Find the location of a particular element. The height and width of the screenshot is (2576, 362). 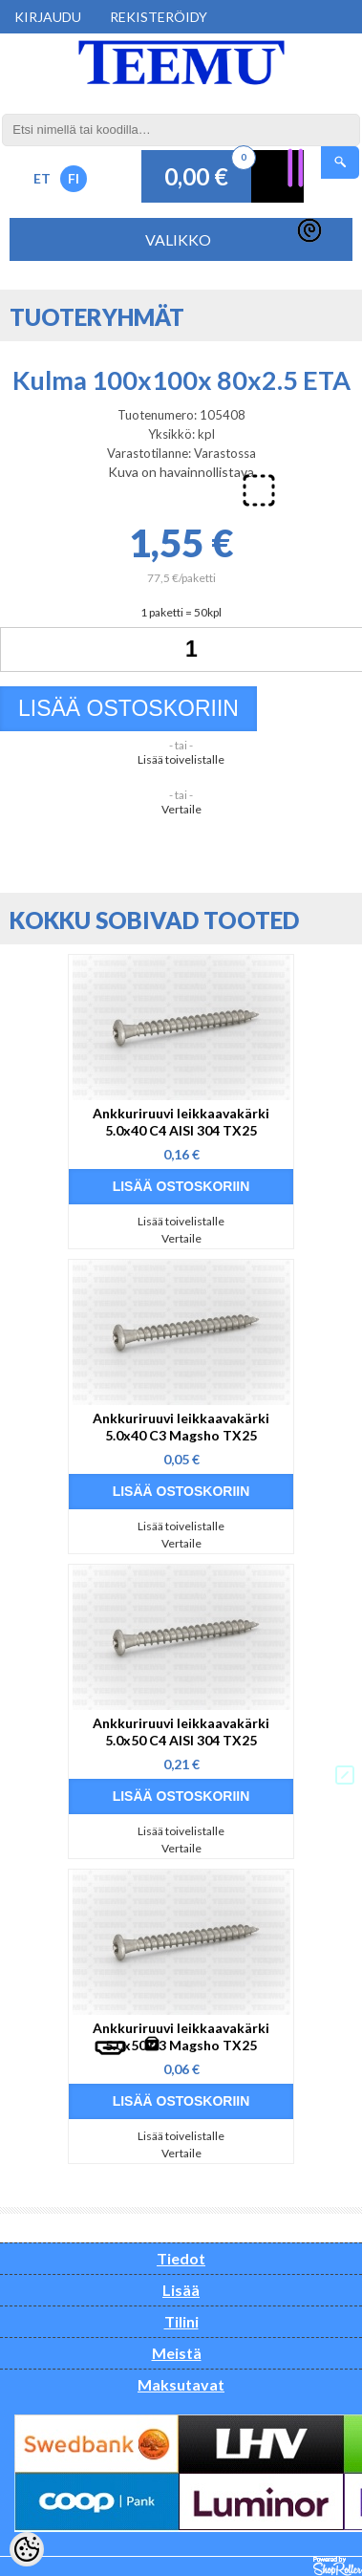

indicates a disabled or unavailable feature is located at coordinates (345, 1775).